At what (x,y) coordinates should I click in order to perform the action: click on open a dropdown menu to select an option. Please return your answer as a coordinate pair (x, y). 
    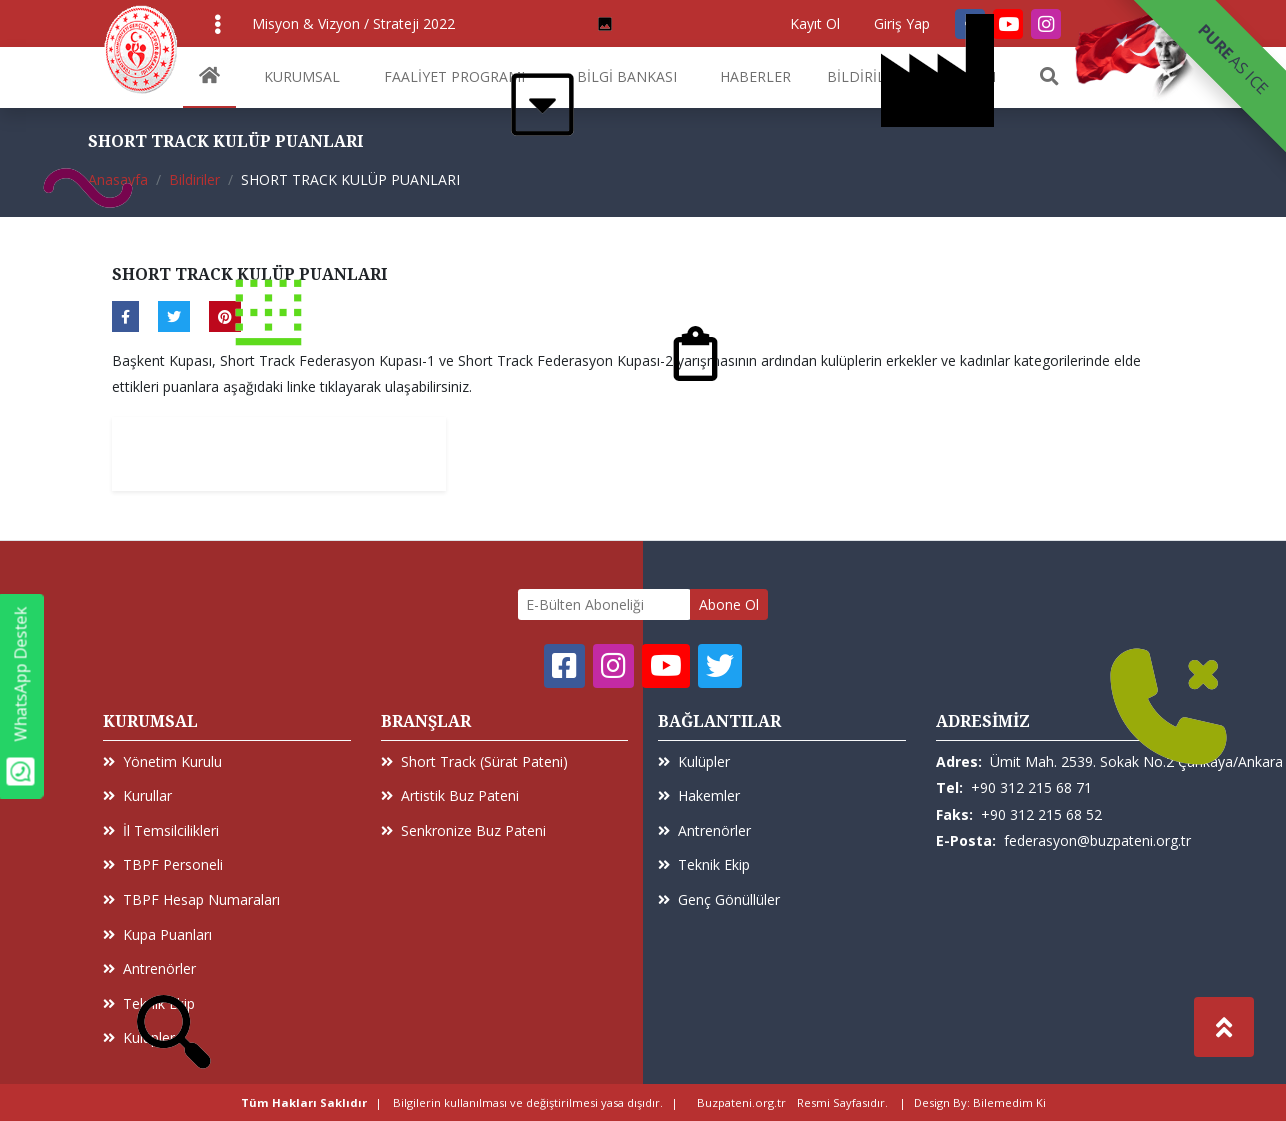
    Looking at the image, I should click on (542, 104).